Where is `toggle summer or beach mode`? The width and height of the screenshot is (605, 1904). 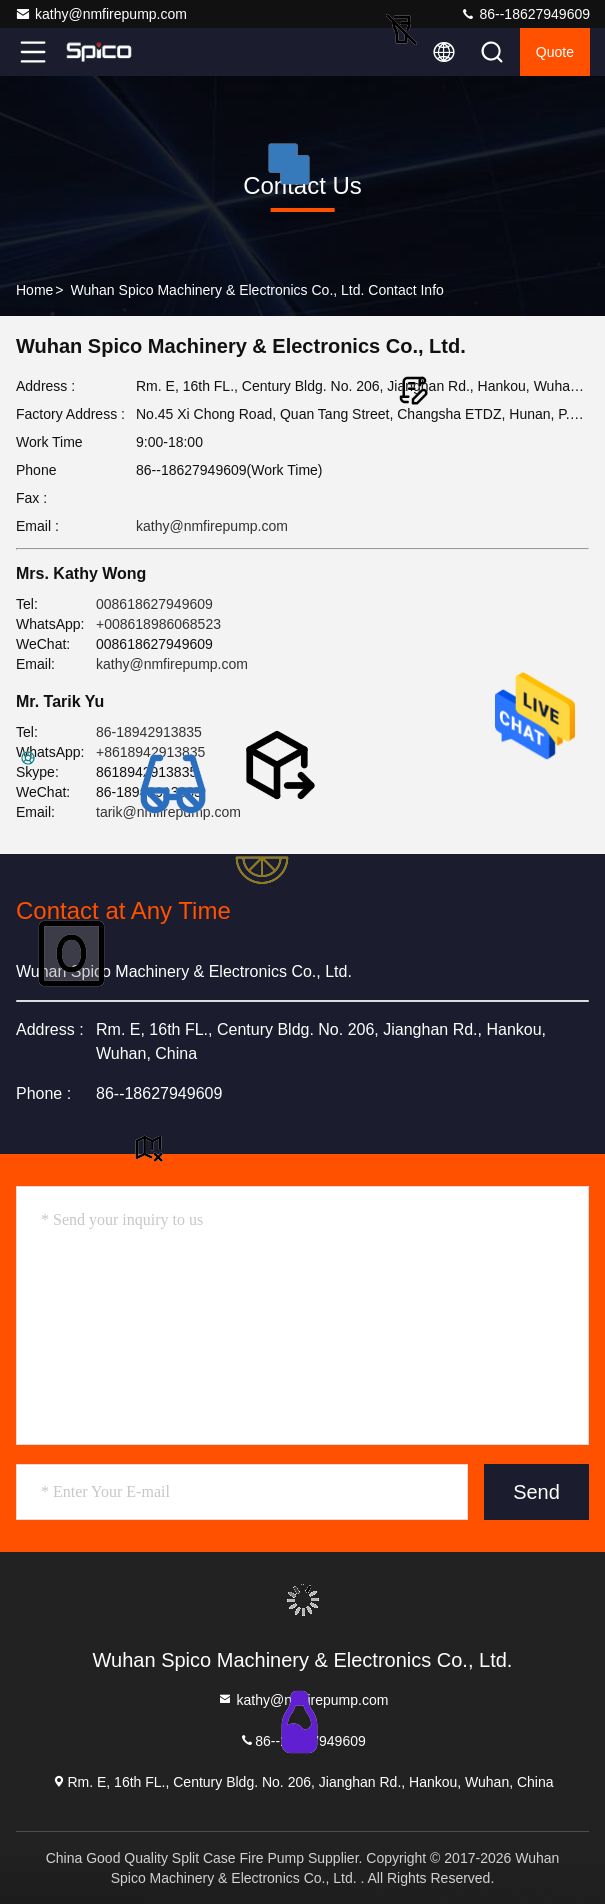
toggle summer or beach mode is located at coordinates (173, 784).